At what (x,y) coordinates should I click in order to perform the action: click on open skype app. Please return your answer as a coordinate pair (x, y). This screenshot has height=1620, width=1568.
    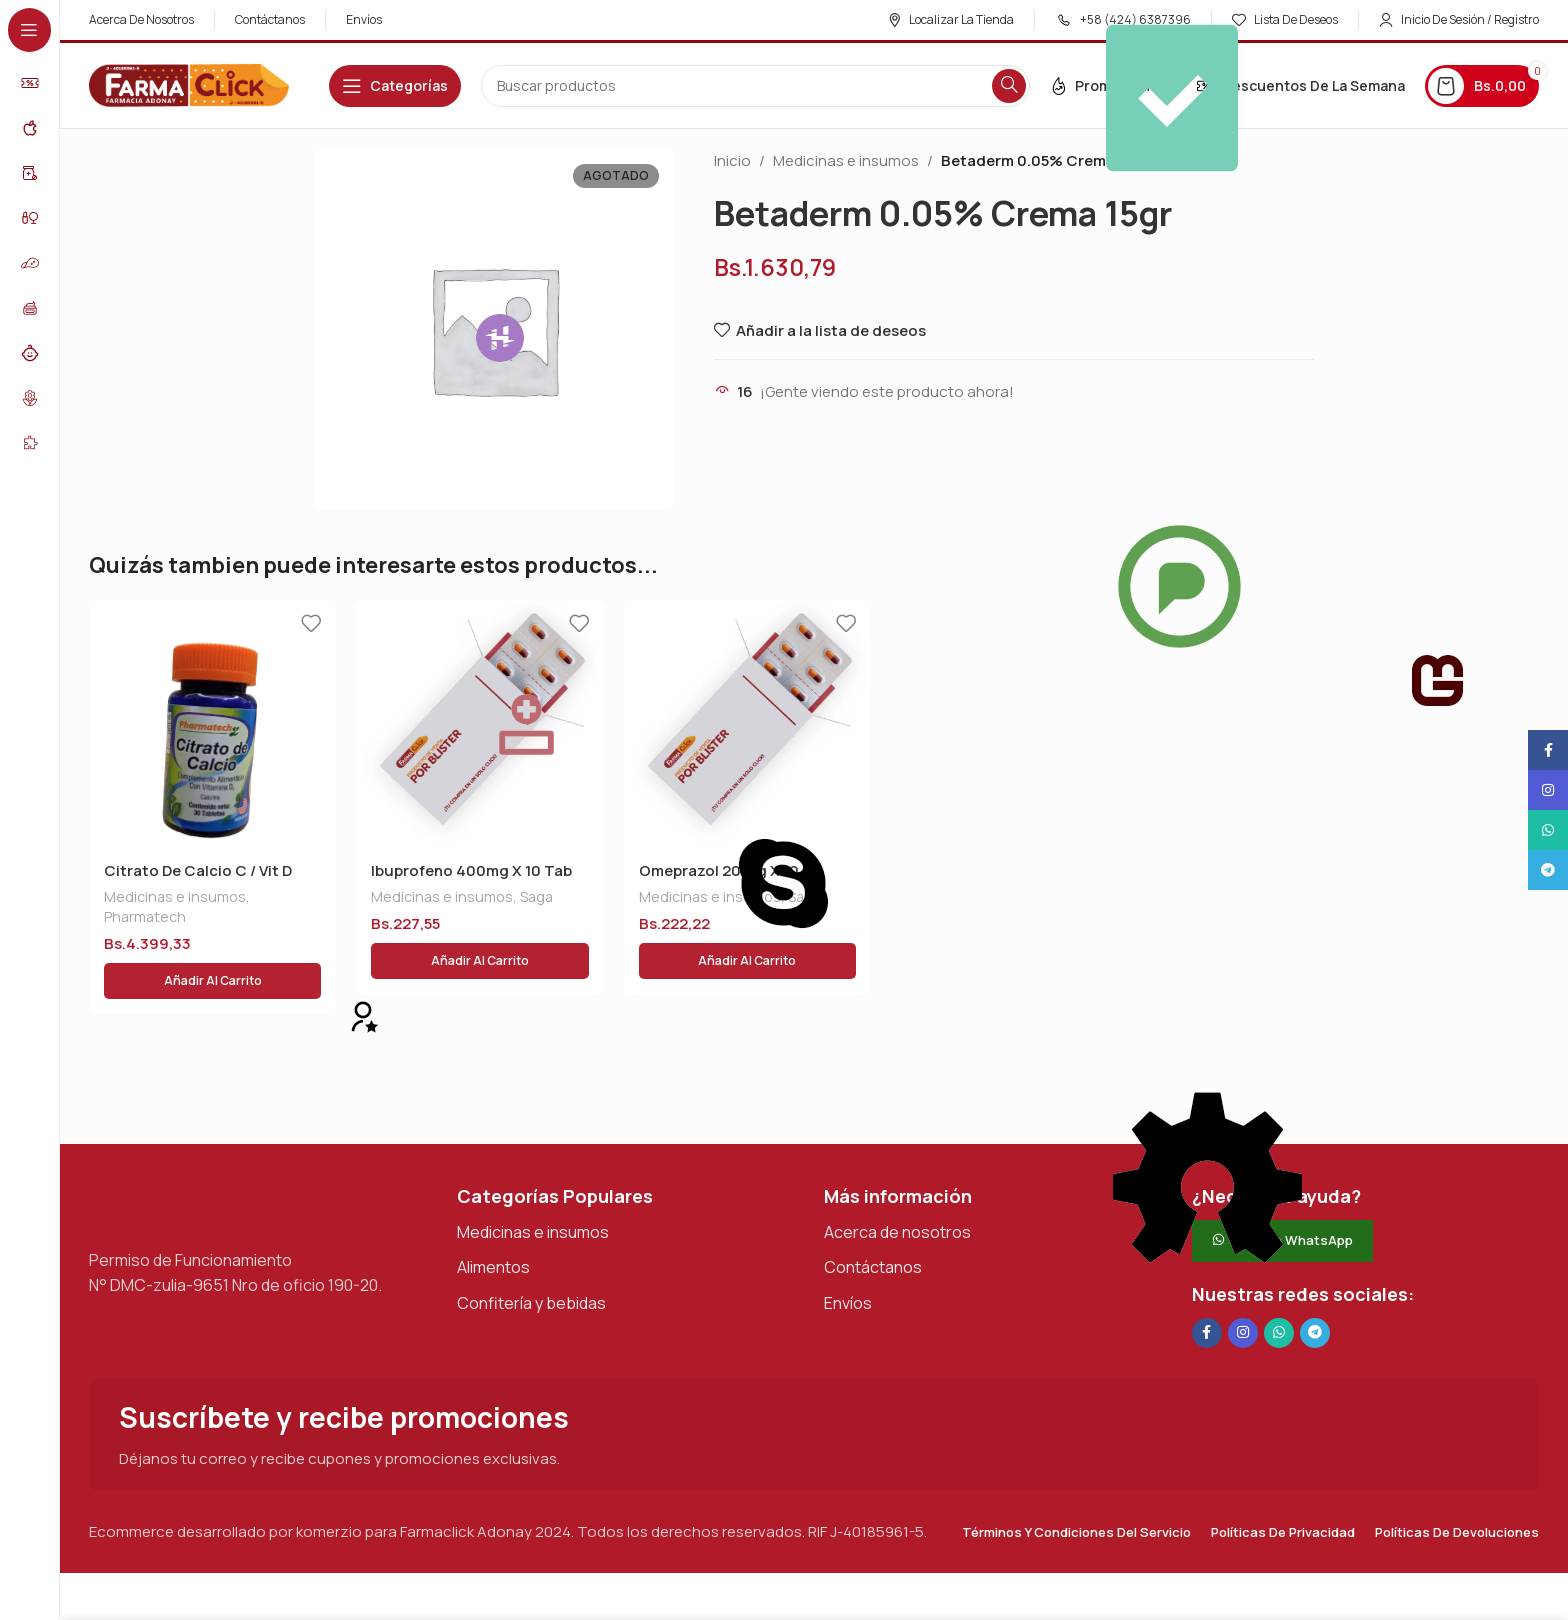
    Looking at the image, I should click on (783, 883).